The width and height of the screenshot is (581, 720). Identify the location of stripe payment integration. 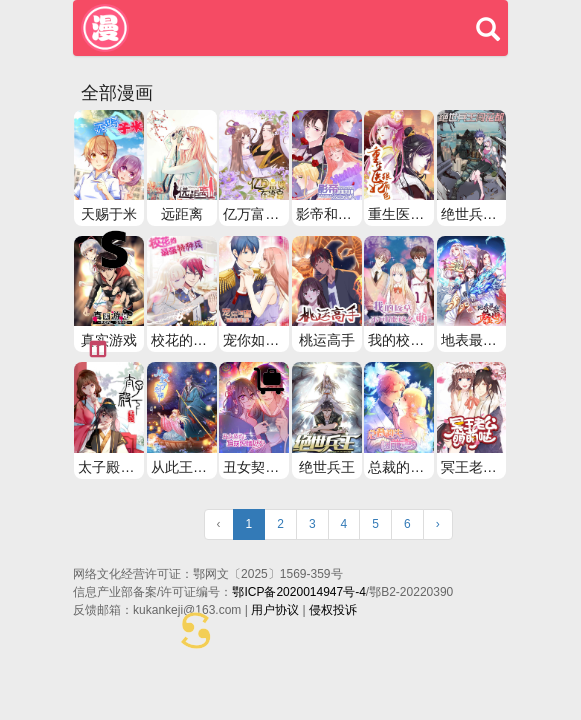
(114, 249).